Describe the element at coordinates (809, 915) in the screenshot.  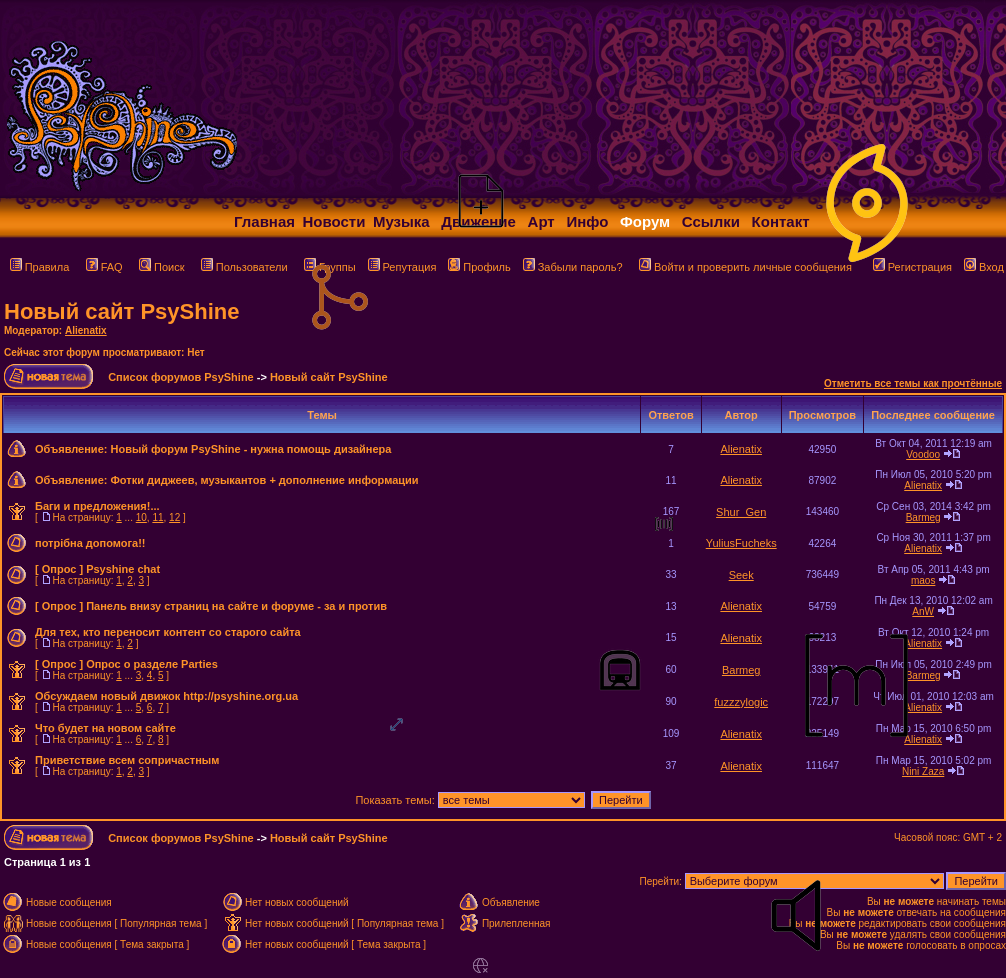
I see `speaker with no volume or audio output` at that location.